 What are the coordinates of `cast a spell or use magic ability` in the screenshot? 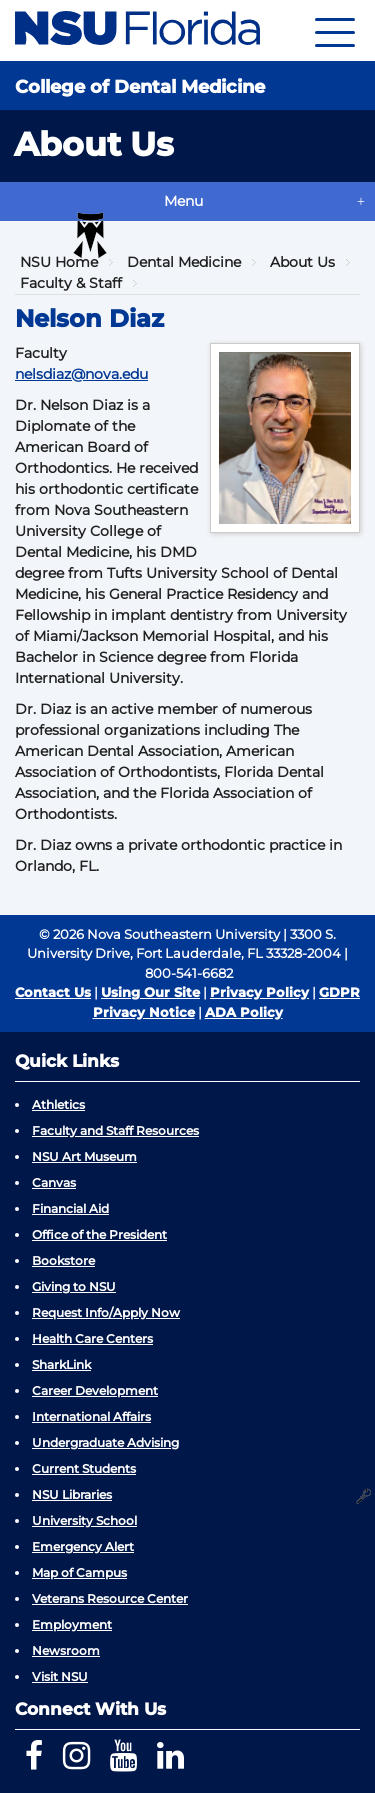 It's located at (364, 1495).